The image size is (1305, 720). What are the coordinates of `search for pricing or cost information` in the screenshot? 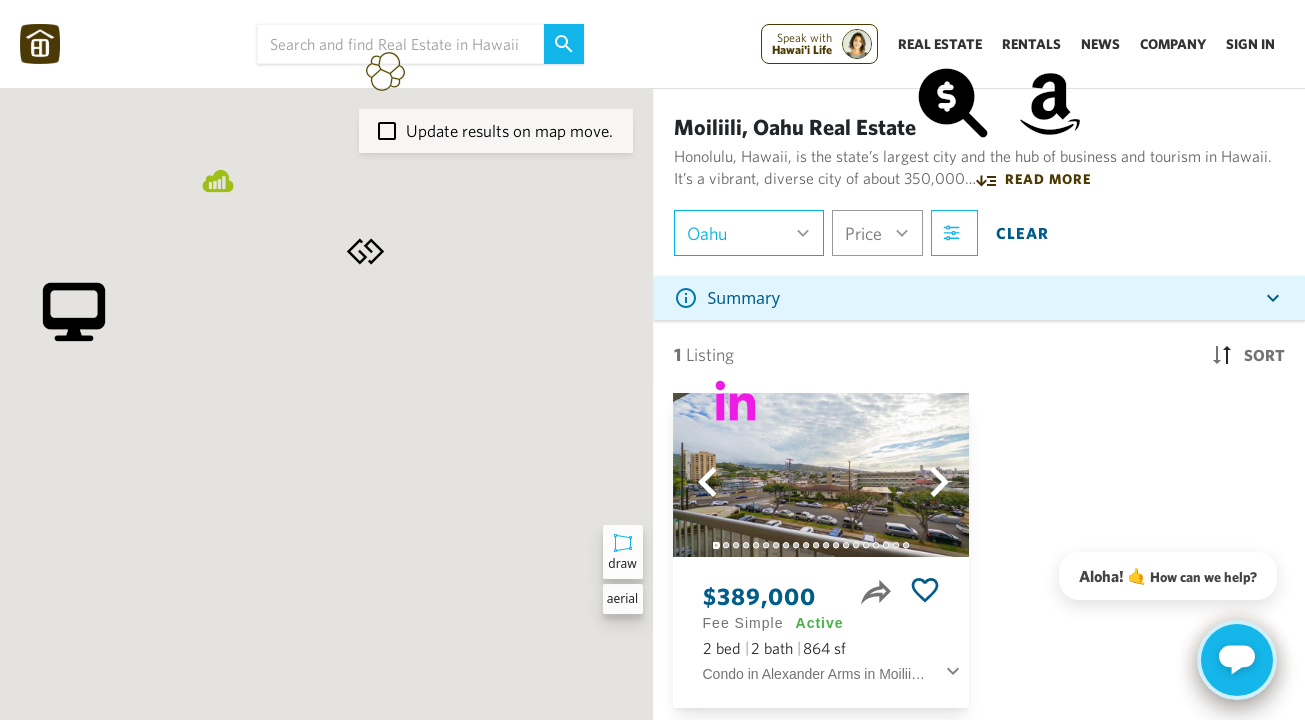 It's located at (953, 103).